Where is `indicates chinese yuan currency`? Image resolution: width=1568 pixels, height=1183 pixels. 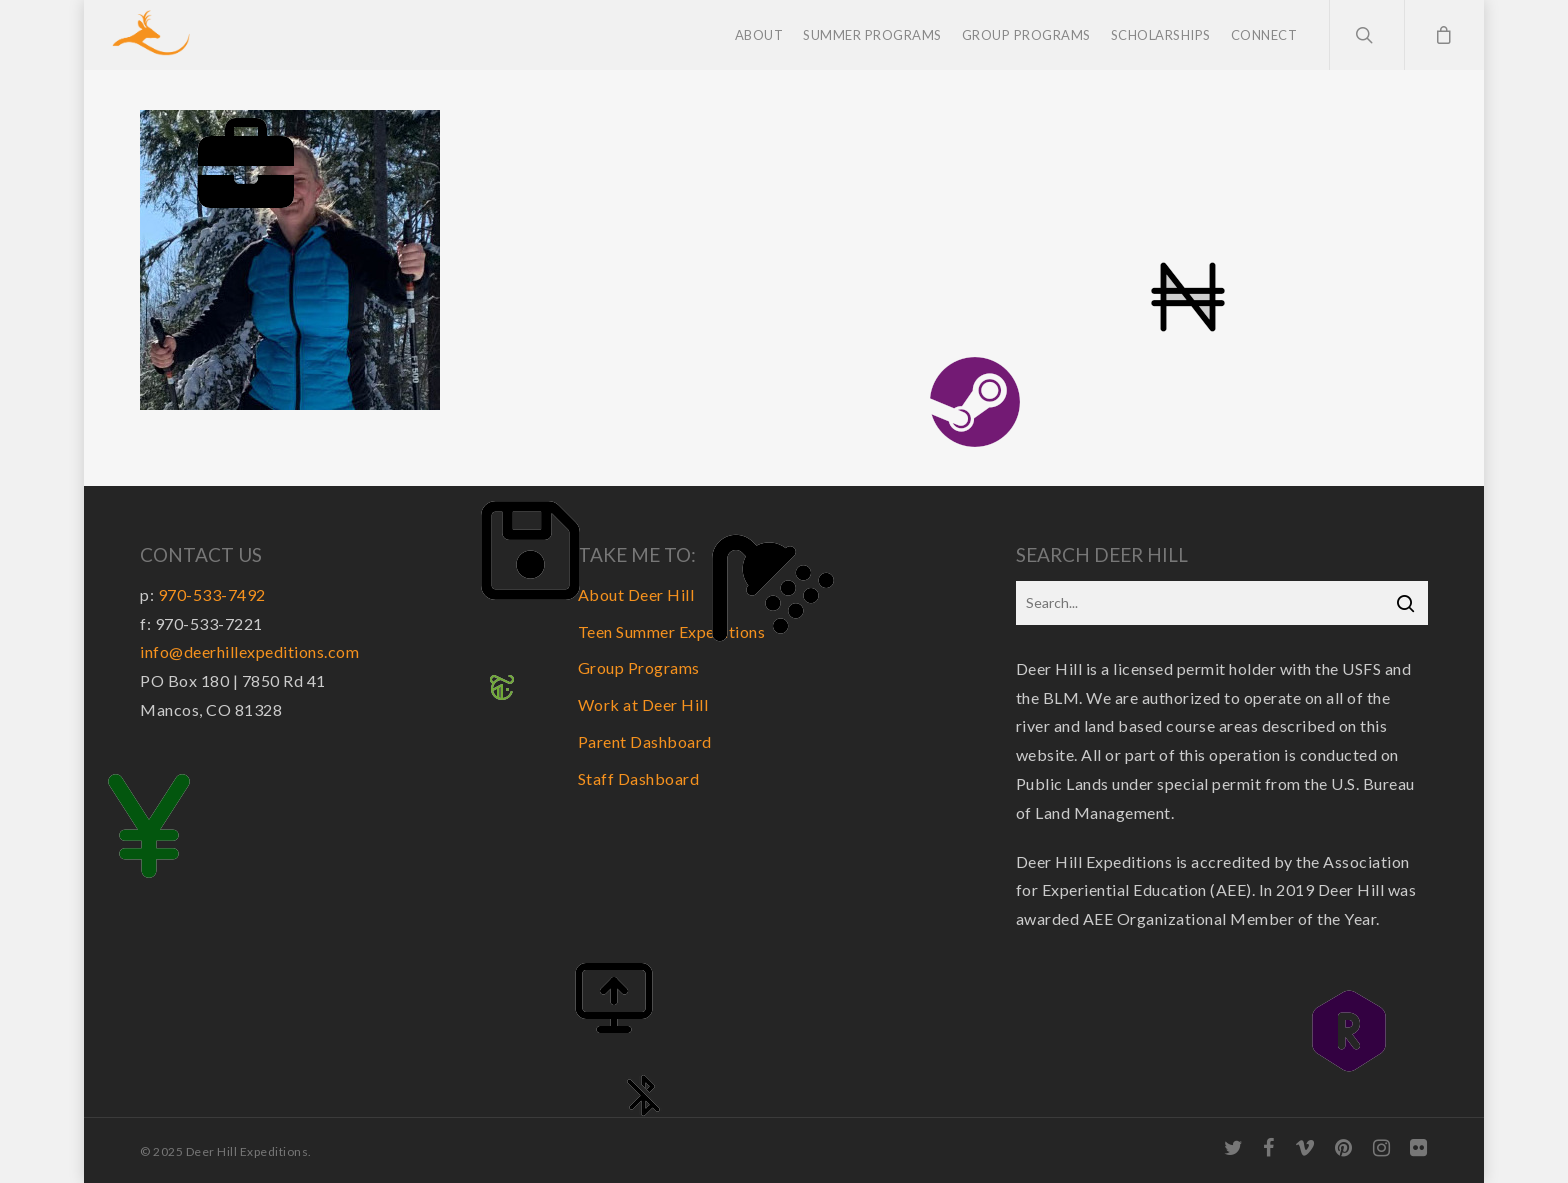 indicates chinese yuan currency is located at coordinates (149, 826).